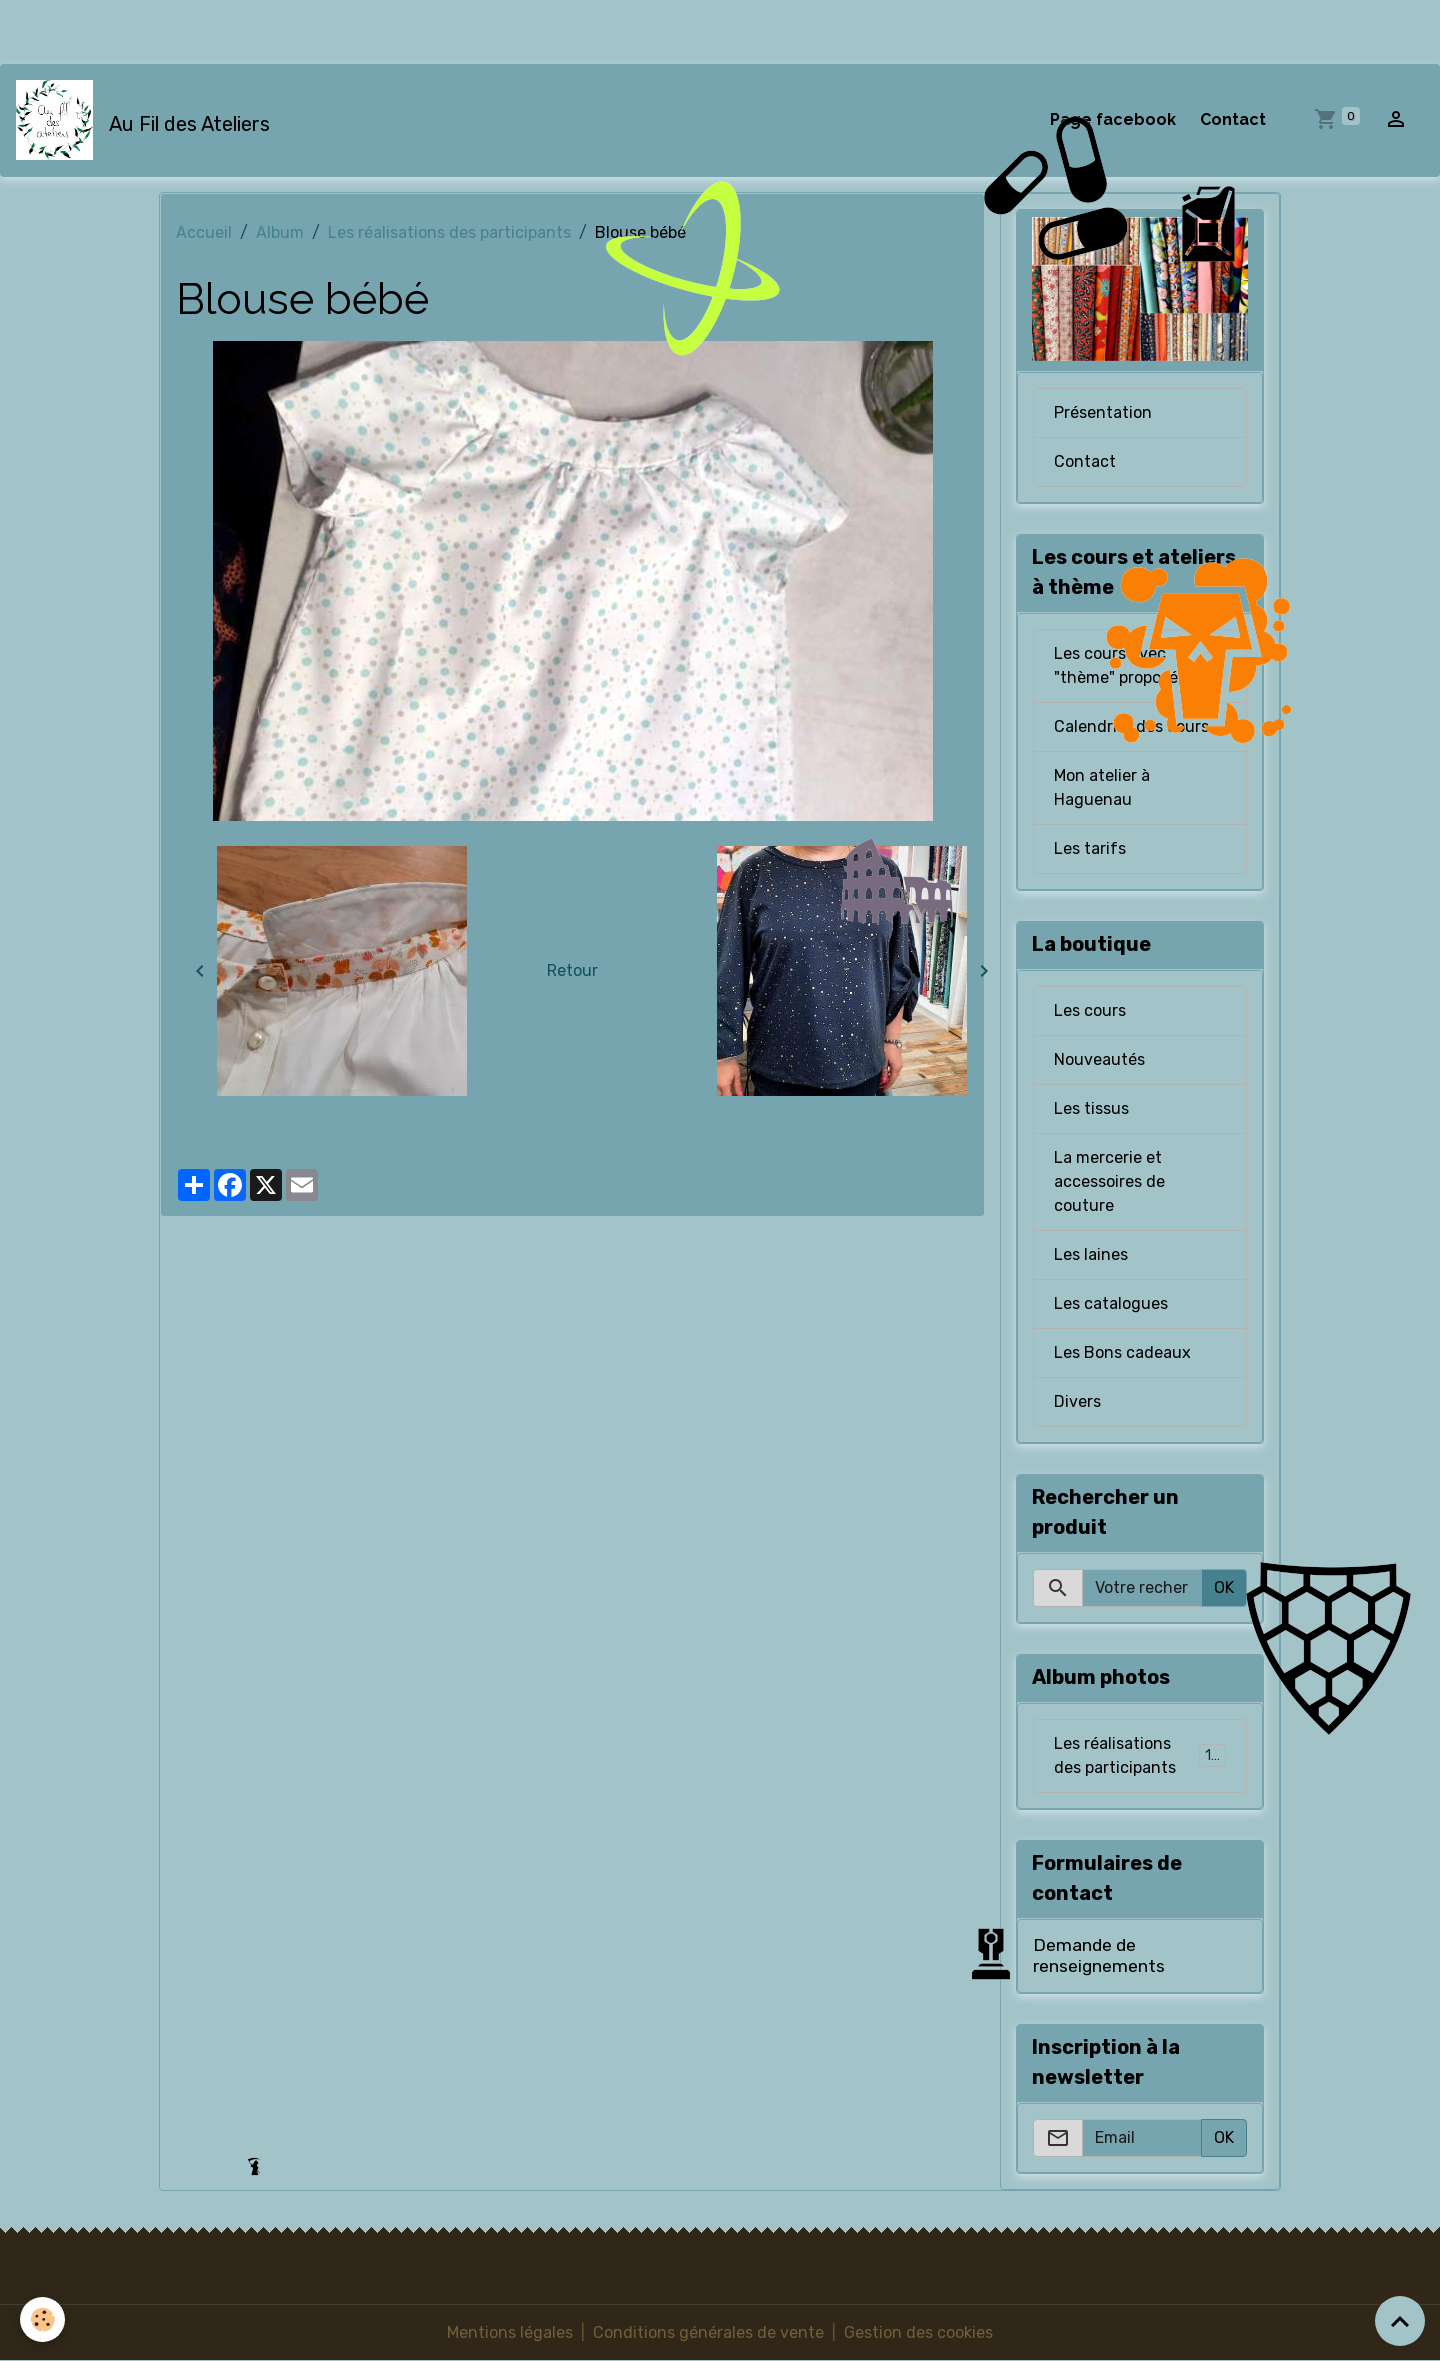 This screenshot has height=2361, width=1440. What do you see at coordinates (991, 1954) in the screenshot?
I see `tesla coil or electrical equipment icon` at bounding box center [991, 1954].